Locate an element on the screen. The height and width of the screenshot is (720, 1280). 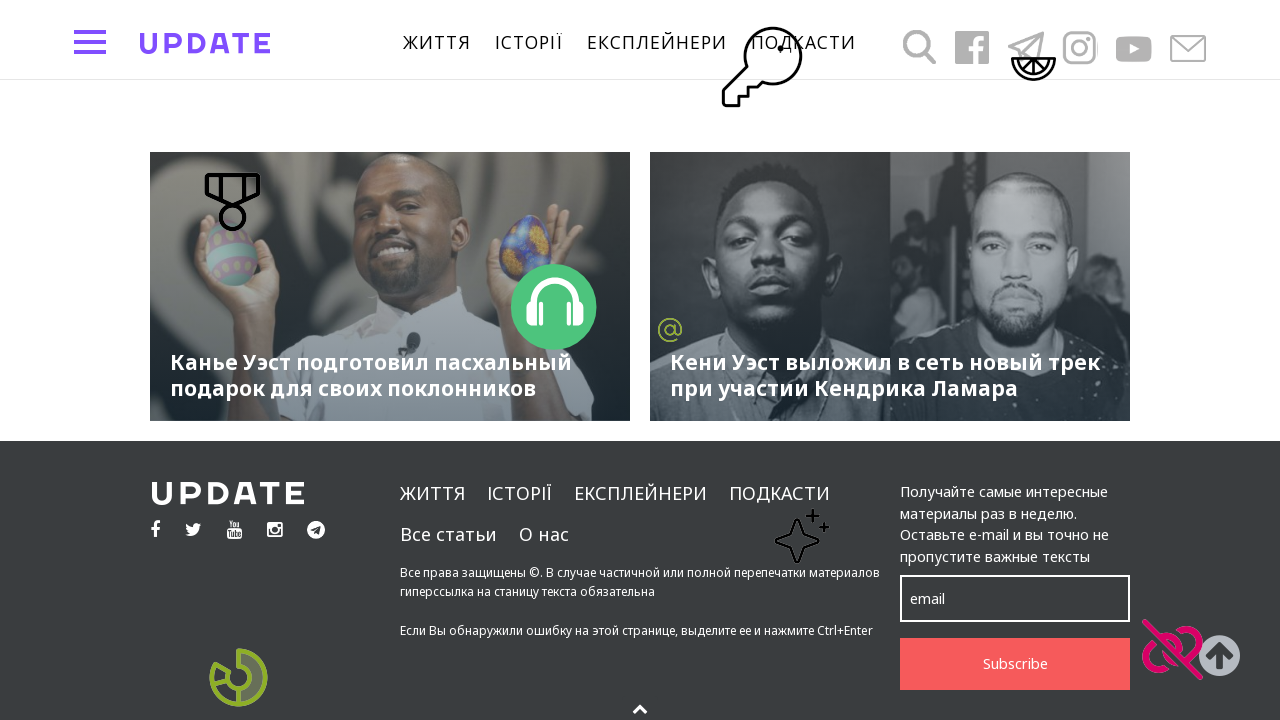
view analytics breakdown is located at coordinates (238, 677).